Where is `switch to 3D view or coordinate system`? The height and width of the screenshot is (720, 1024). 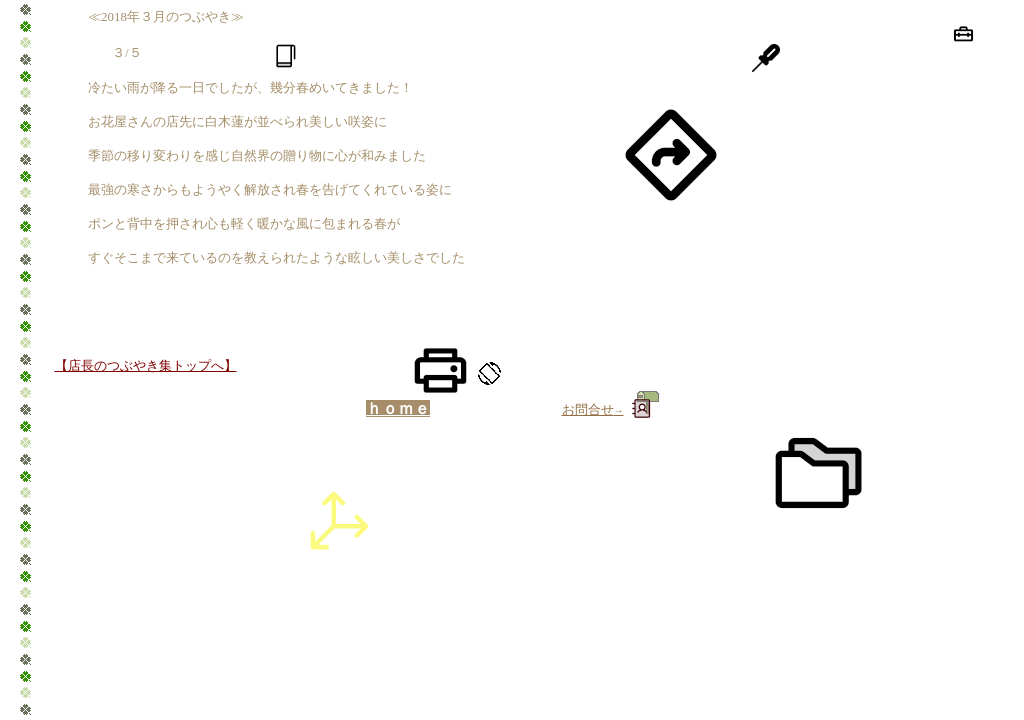 switch to 3D view or coordinate system is located at coordinates (336, 524).